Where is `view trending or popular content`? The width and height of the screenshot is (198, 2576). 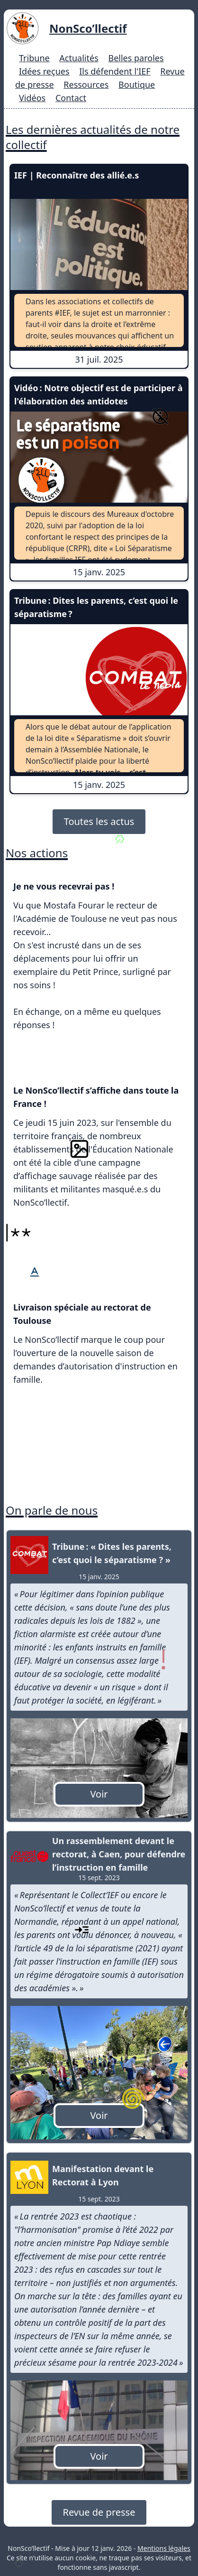 view trending or popular content is located at coordinates (19, 2563).